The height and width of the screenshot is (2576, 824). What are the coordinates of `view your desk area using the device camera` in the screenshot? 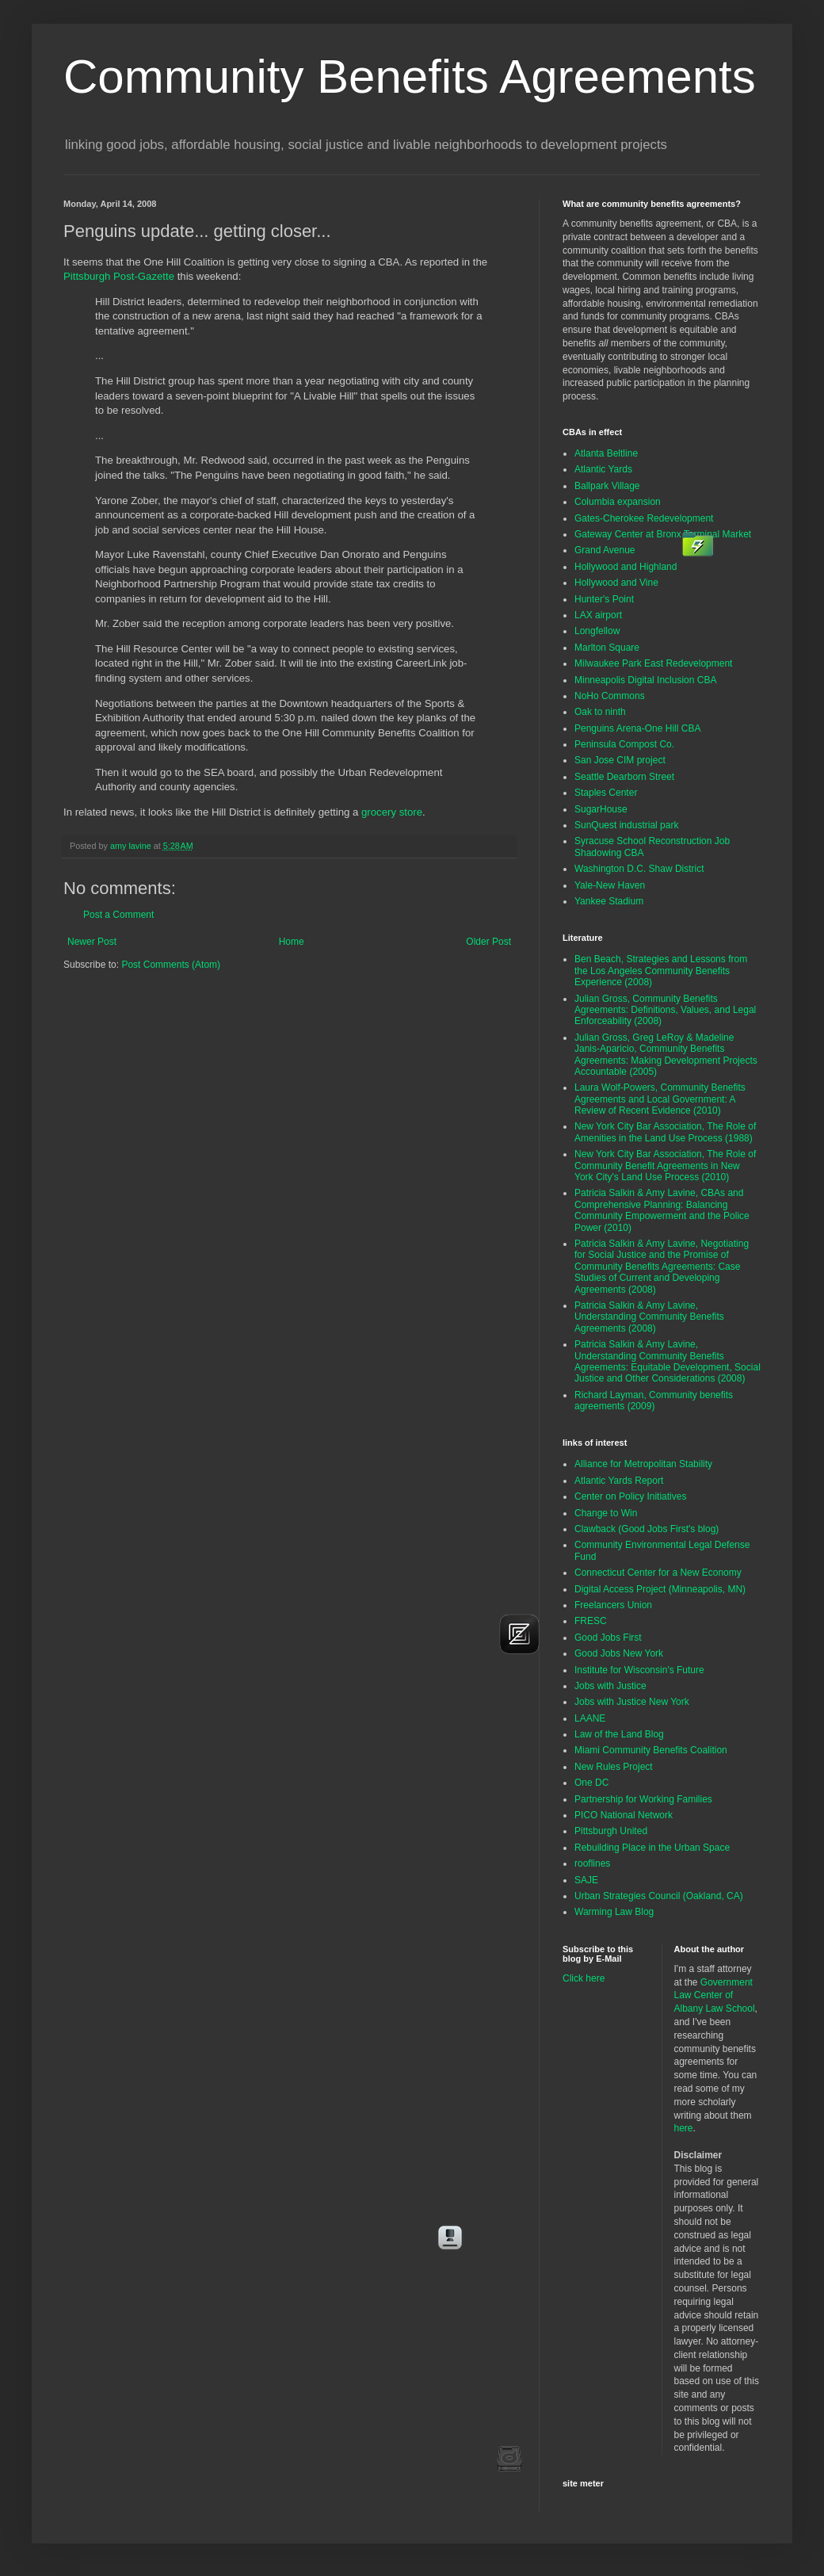 It's located at (450, 2238).